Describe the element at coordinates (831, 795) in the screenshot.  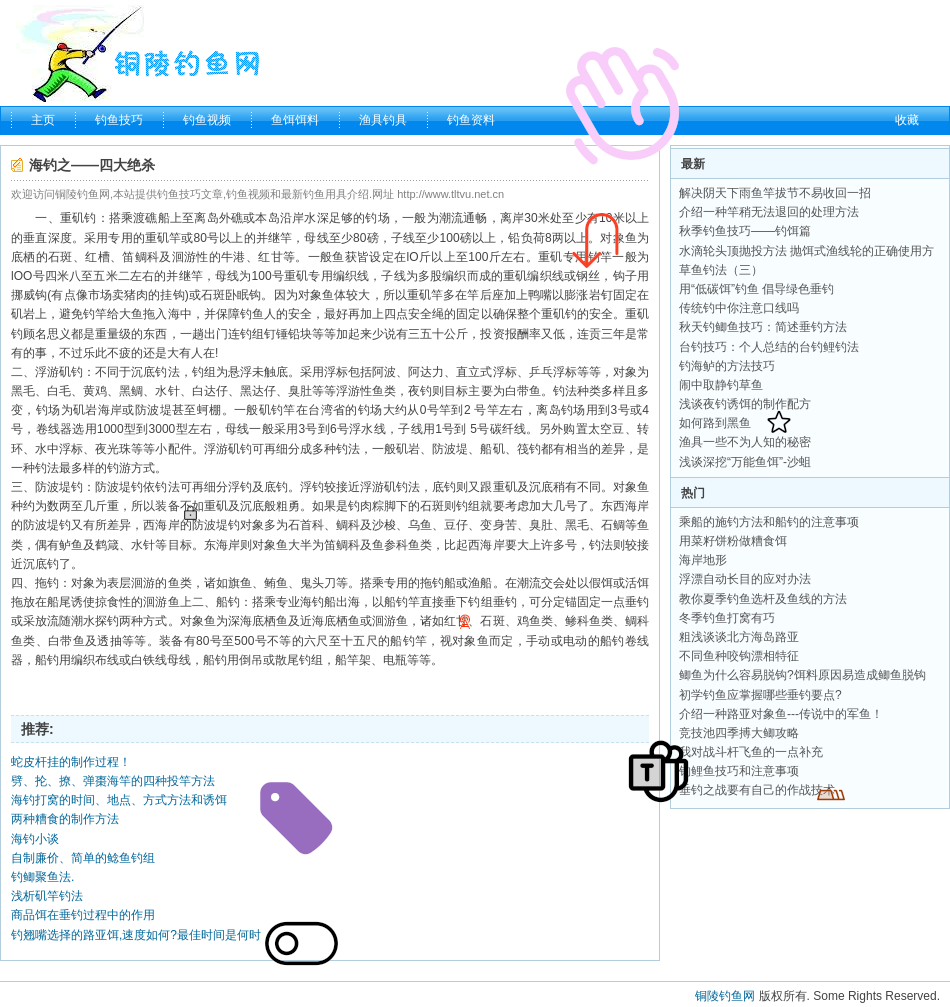
I see `switch between open browser tabs` at that location.